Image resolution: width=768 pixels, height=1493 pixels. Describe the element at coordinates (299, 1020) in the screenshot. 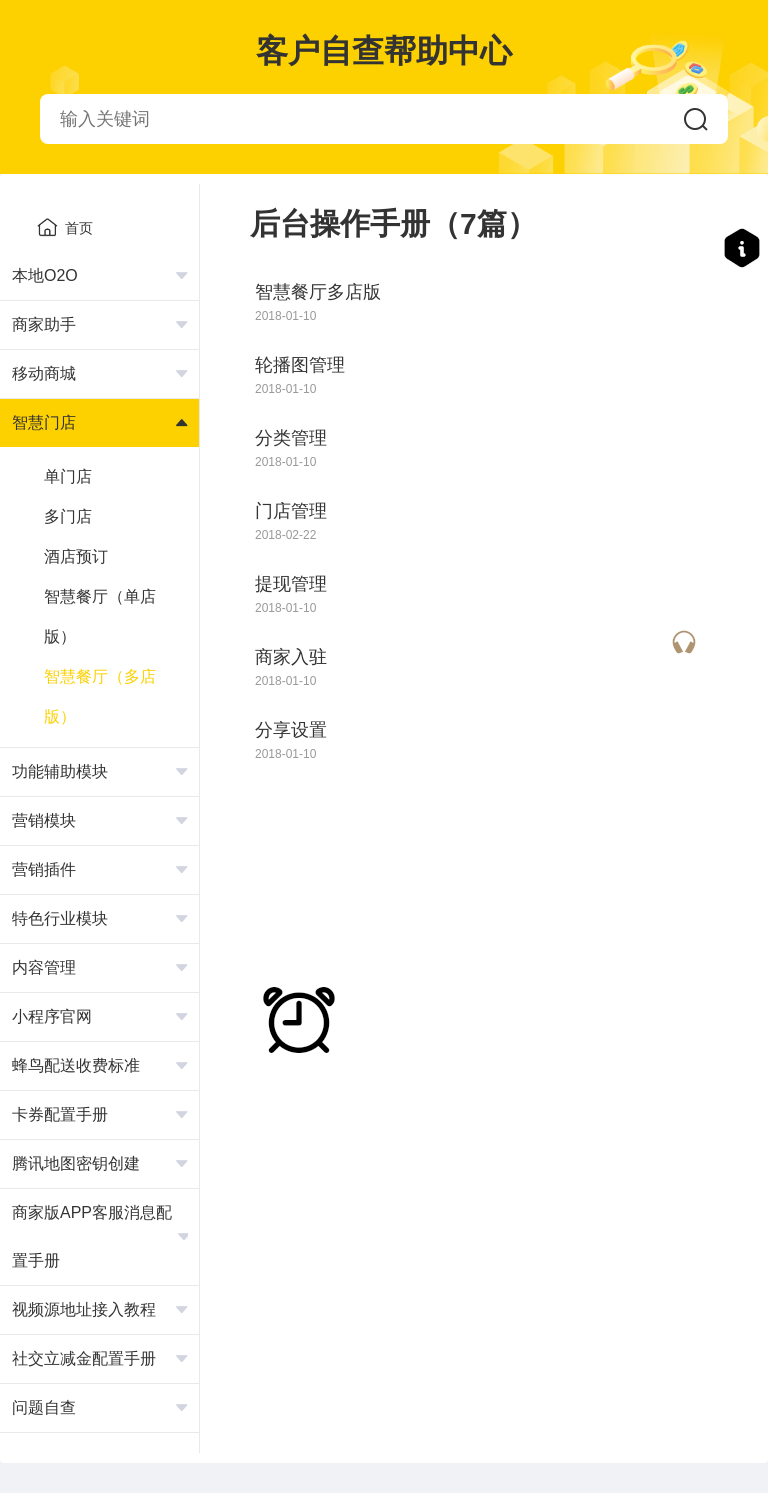

I see `set or manage alarms` at that location.